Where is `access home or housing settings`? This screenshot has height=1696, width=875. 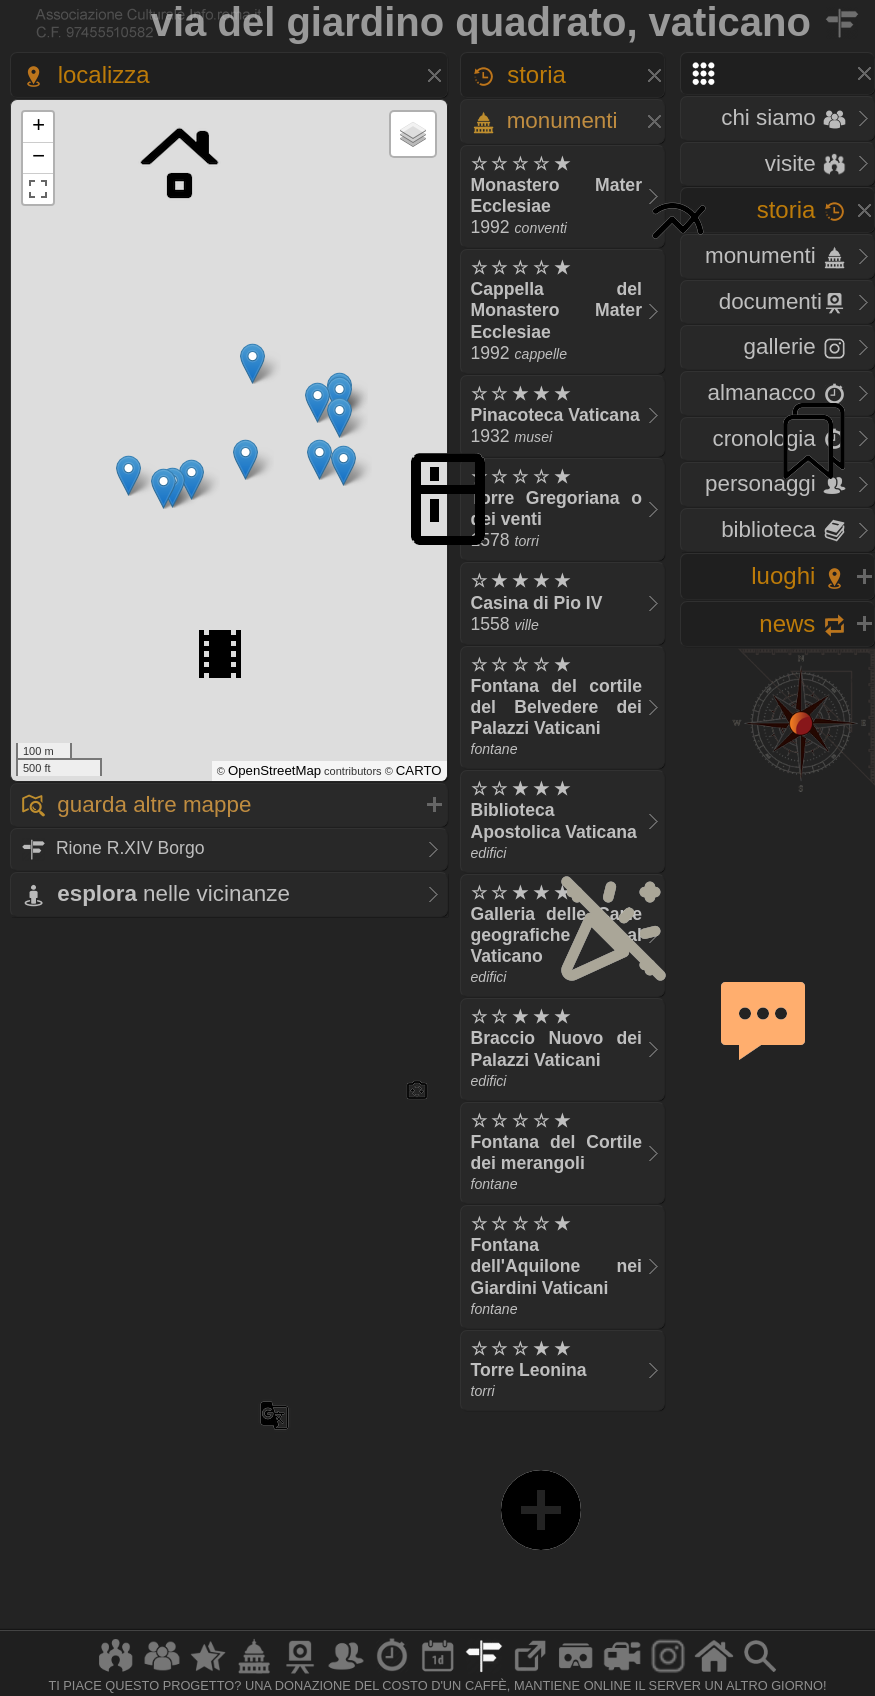
access home or housing settings is located at coordinates (179, 164).